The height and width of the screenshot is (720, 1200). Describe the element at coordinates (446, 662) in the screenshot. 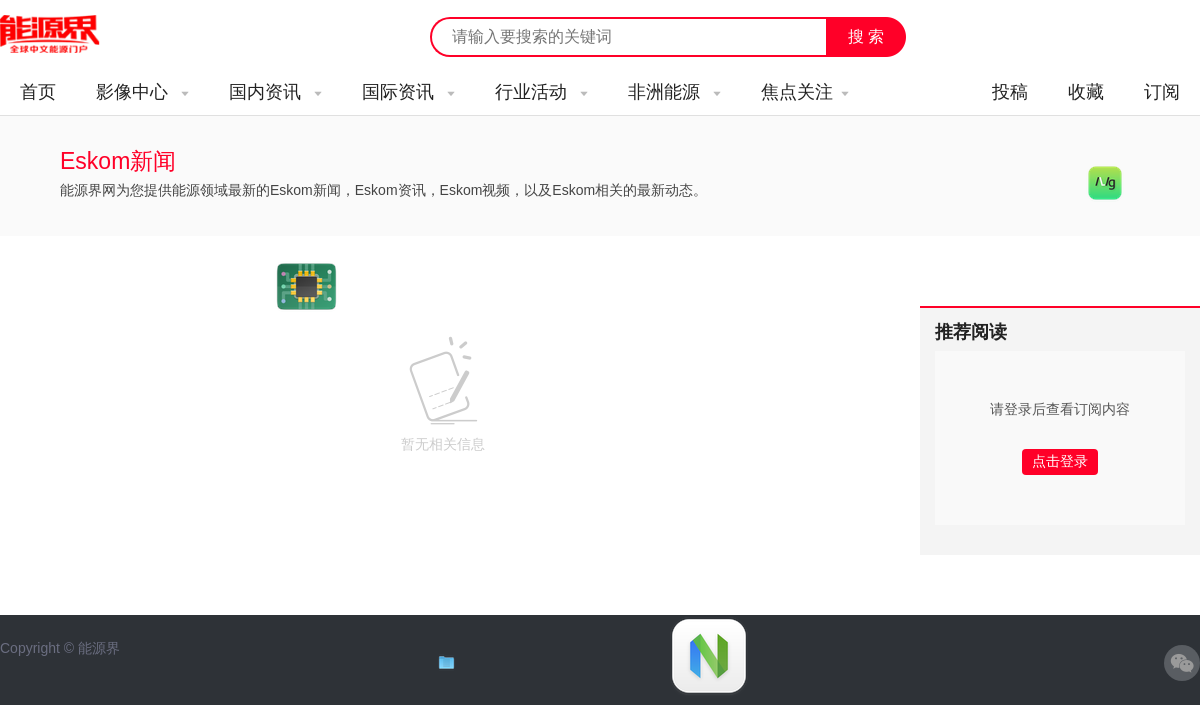

I see `open directory menu panel applet` at that location.